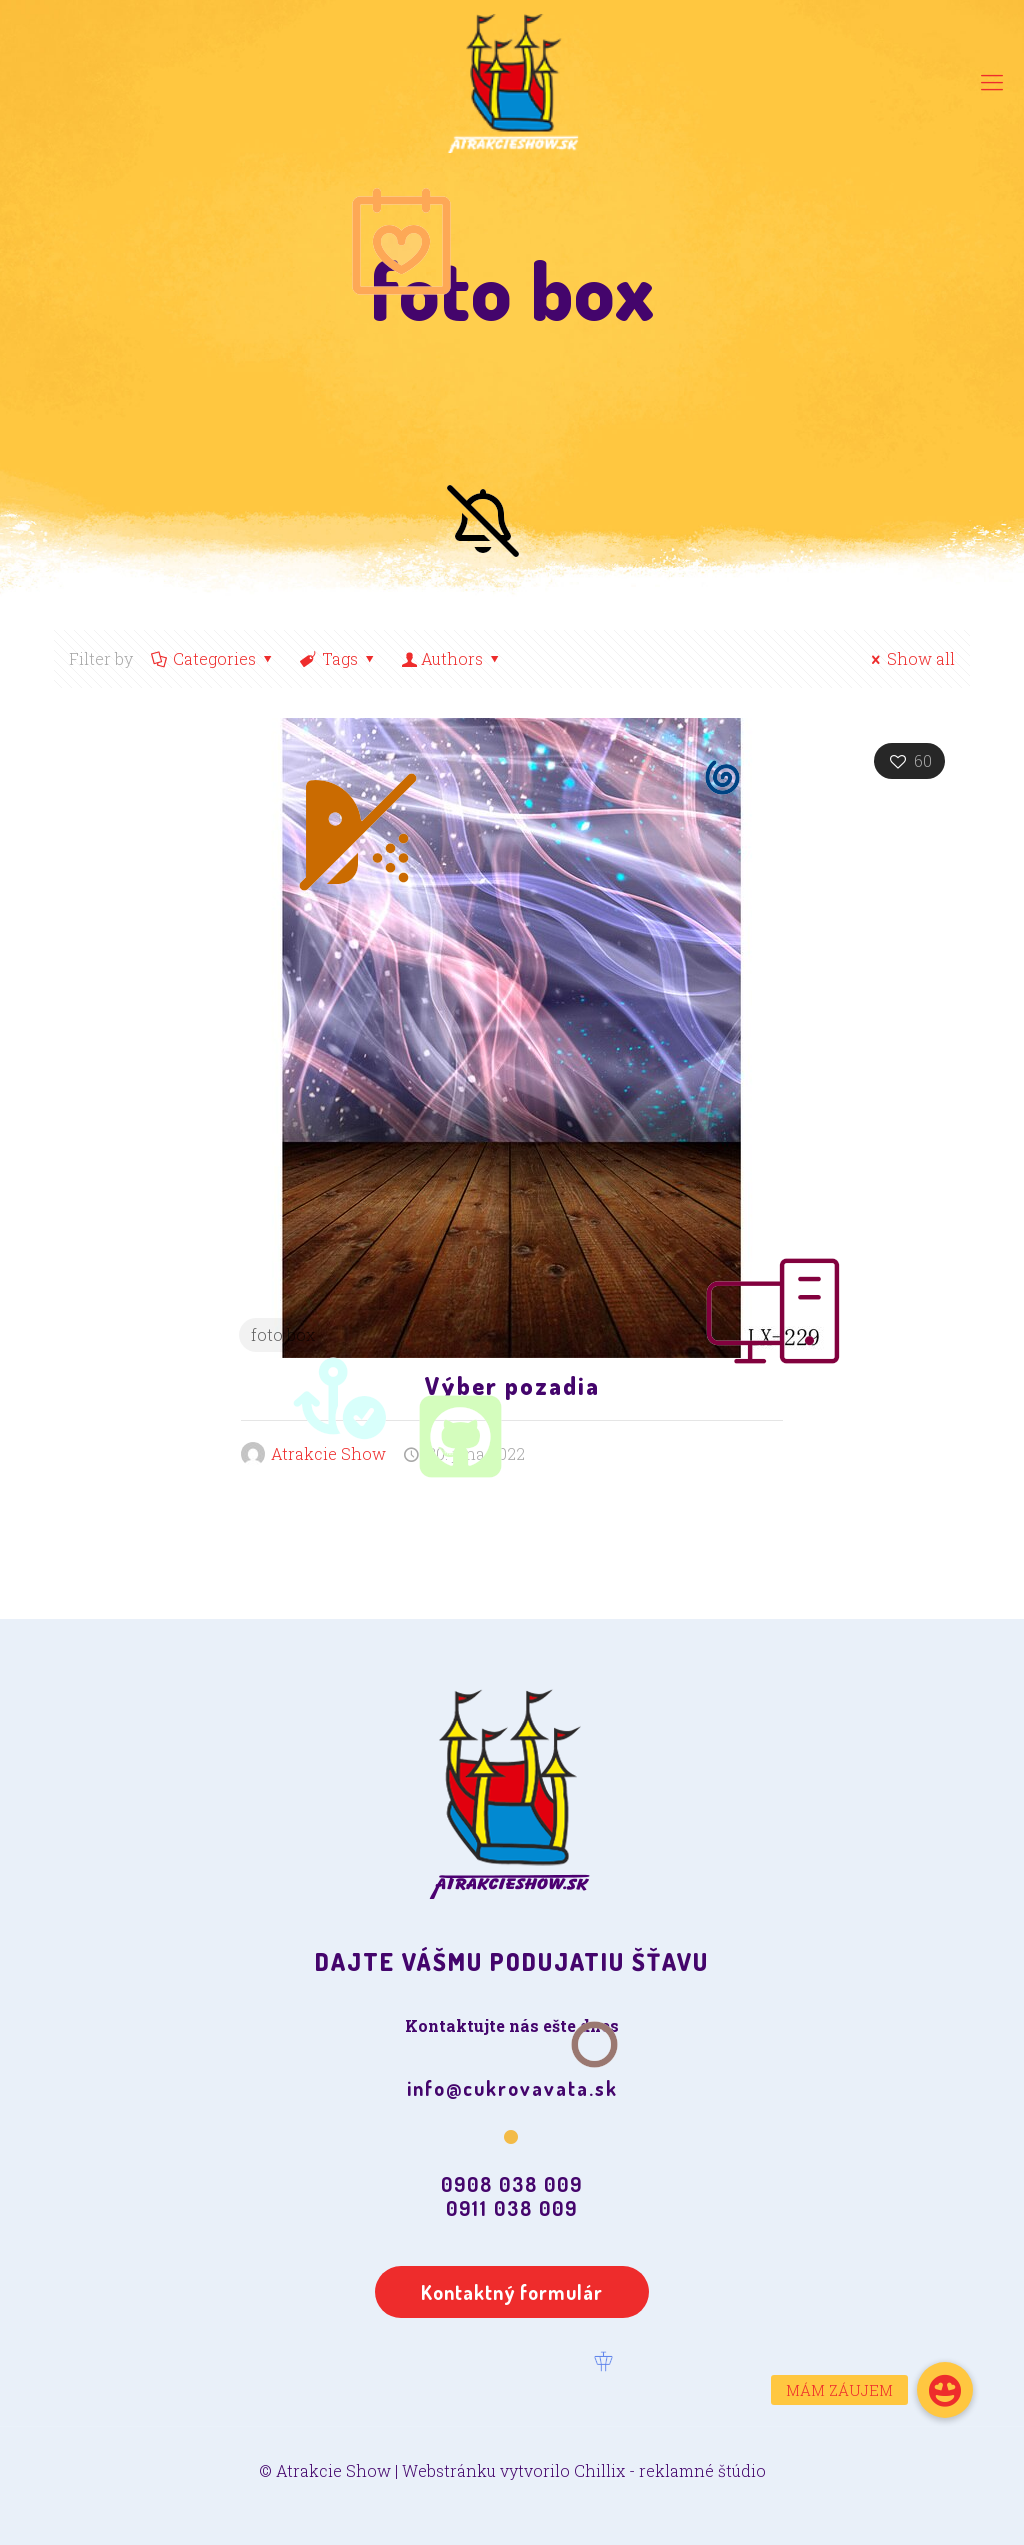 The width and height of the screenshot is (1024, 2545). I want to click on indicates loading or processing in progress, so click(722, 777).